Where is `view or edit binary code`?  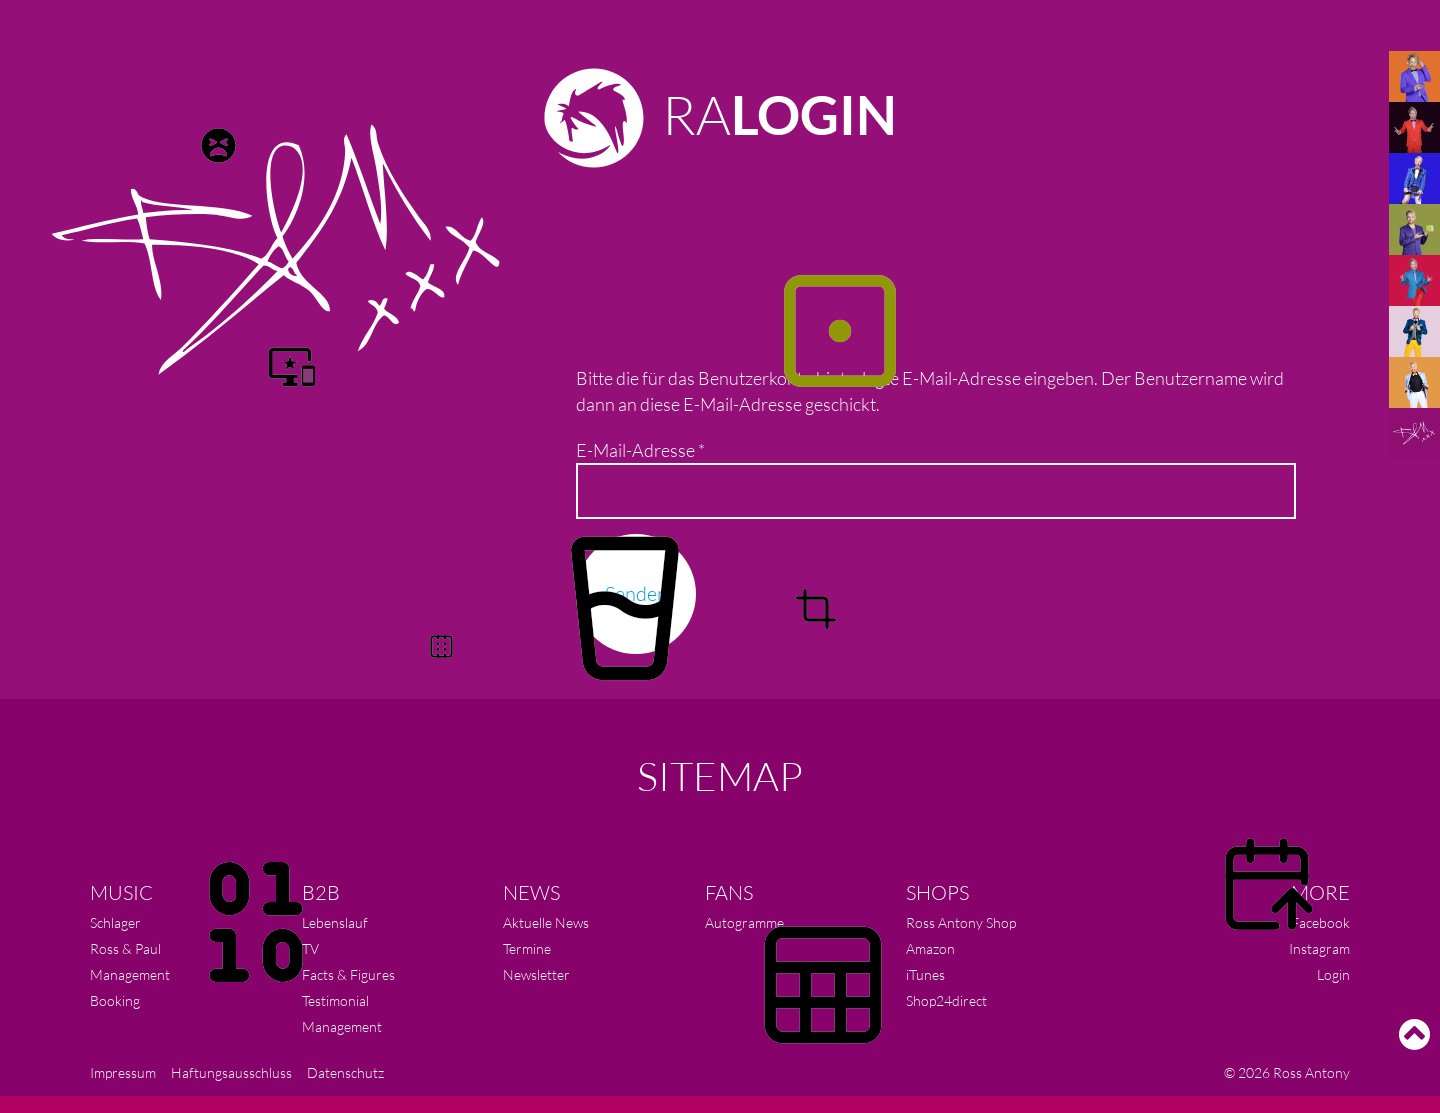 view or edit binary code is located at coordinates (256, 922).